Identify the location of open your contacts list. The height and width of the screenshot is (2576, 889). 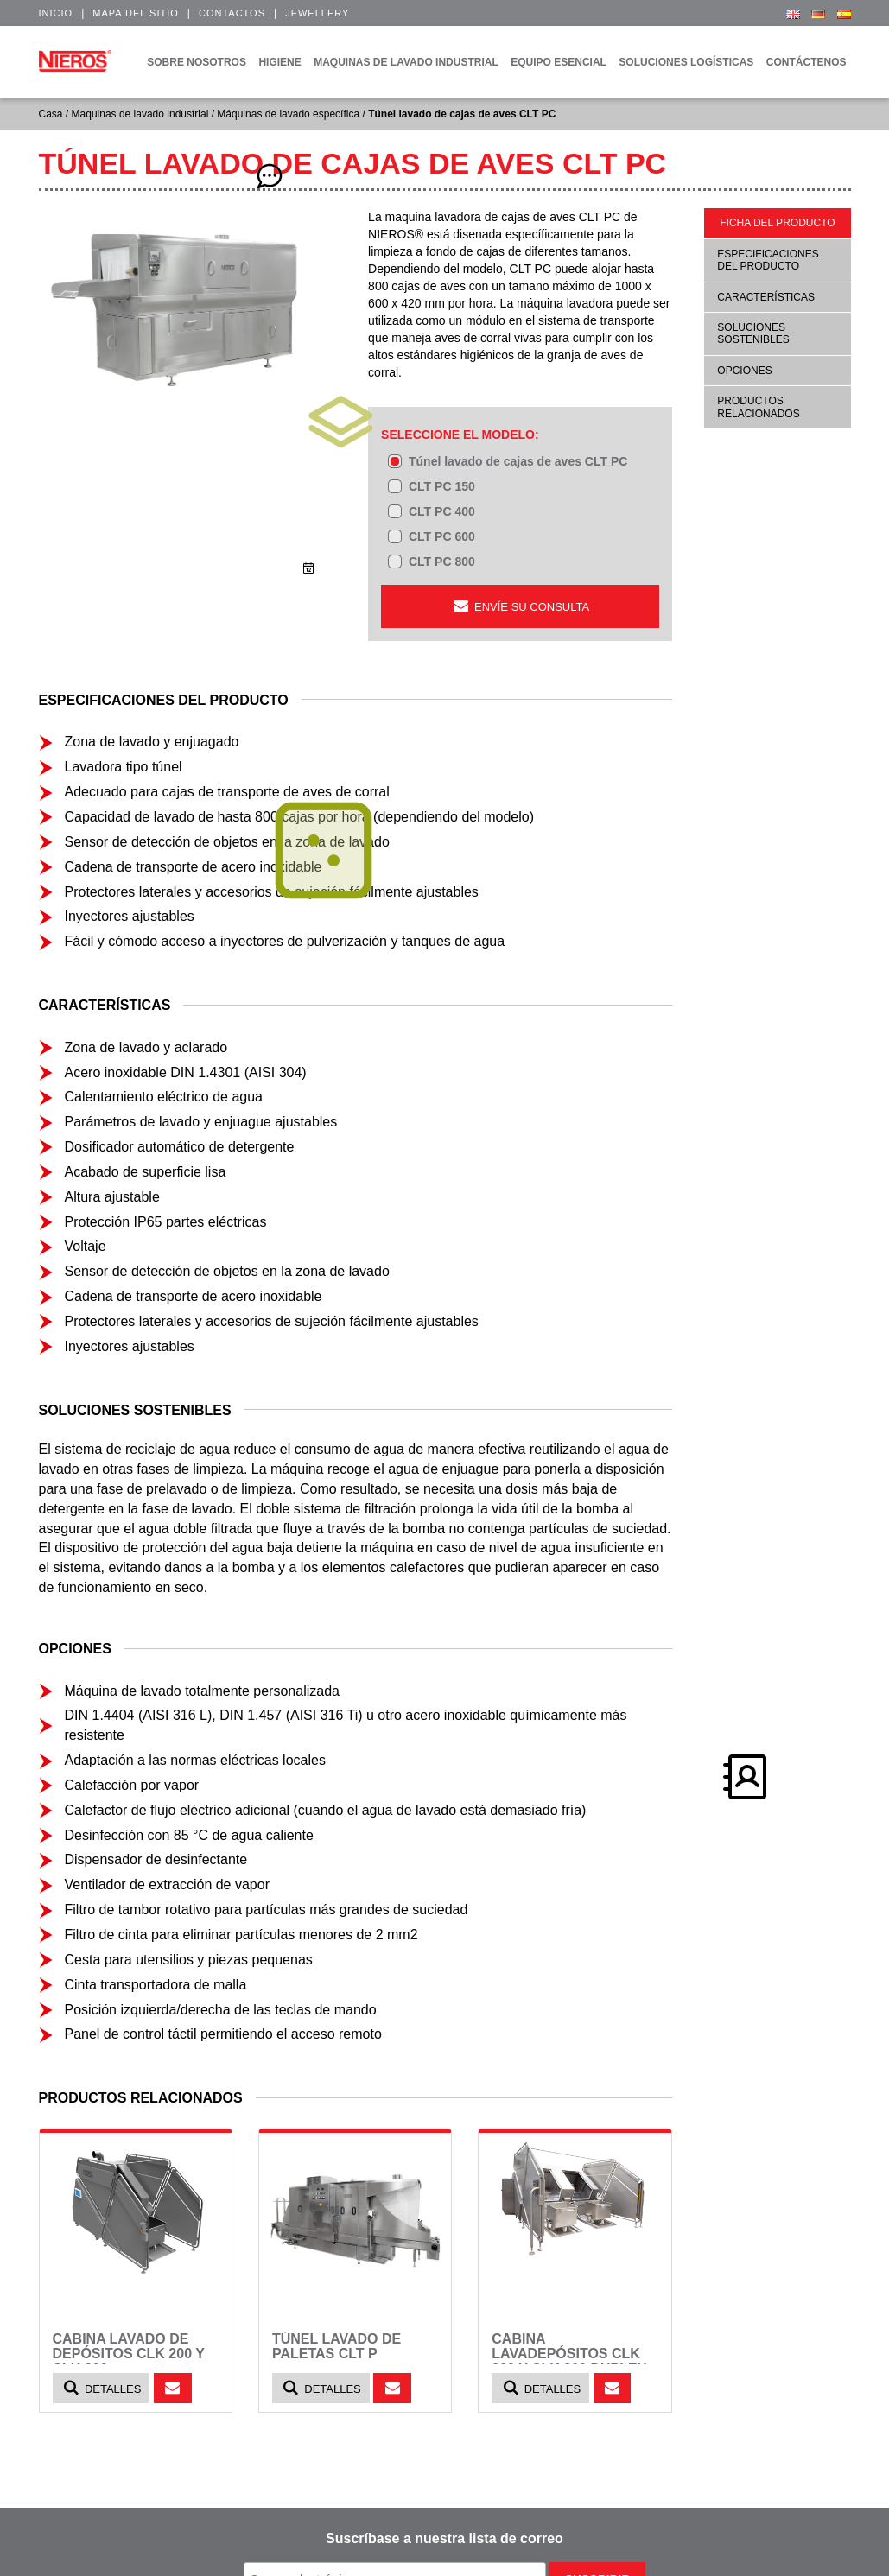
(746, 1777).